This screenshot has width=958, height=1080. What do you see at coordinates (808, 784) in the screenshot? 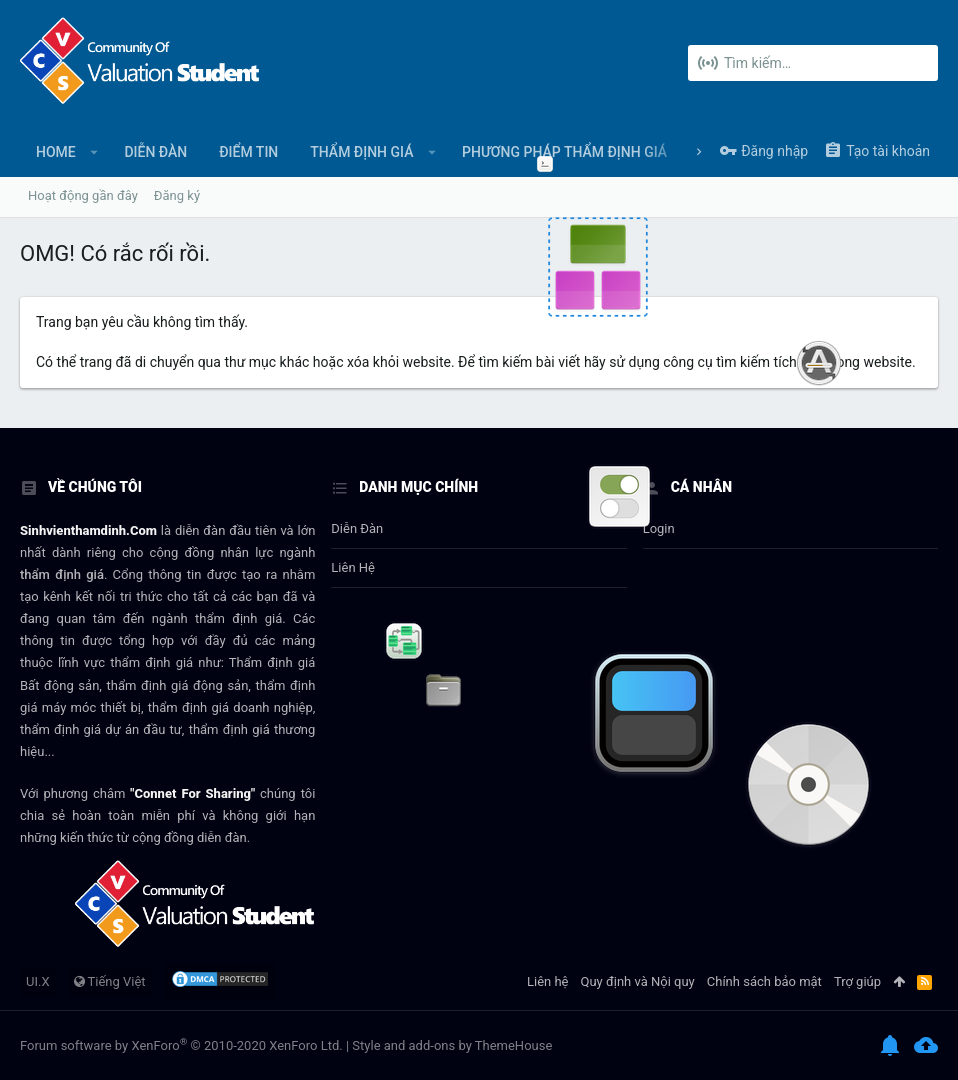
I see `indicates a CD-RW (rewritable disc) drive or media` at bounding box center [808, 784].